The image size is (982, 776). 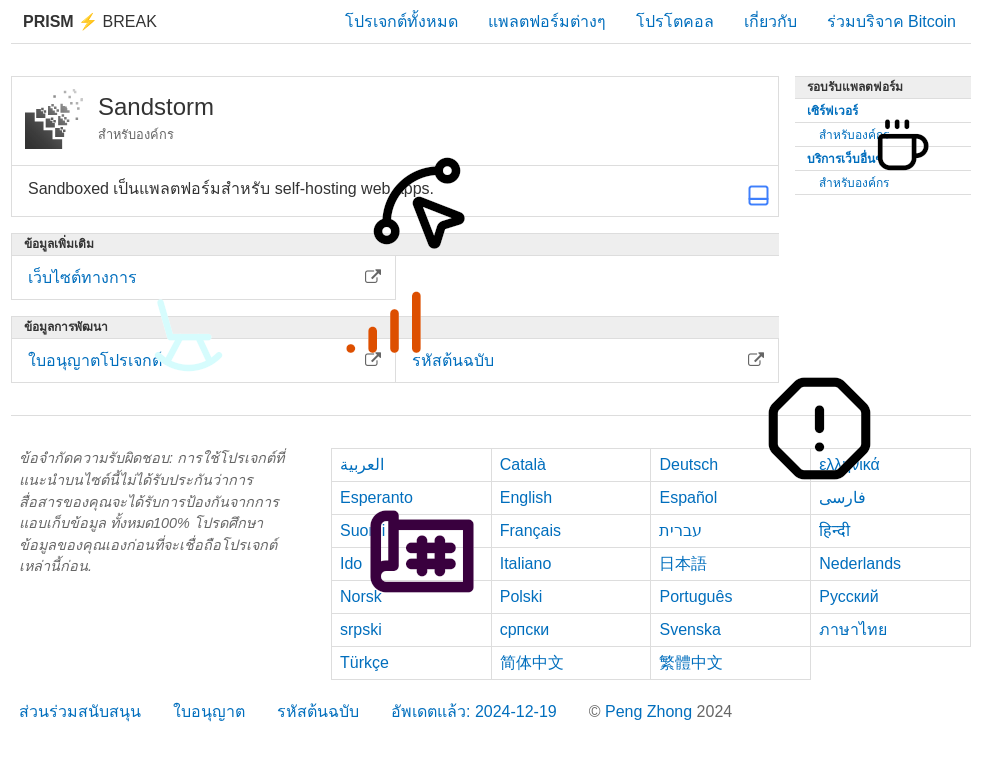 What do you see at coordinates (188, 335) in the screenshot?
I see `access furniture or seating options` at bounding box center [188, 335].